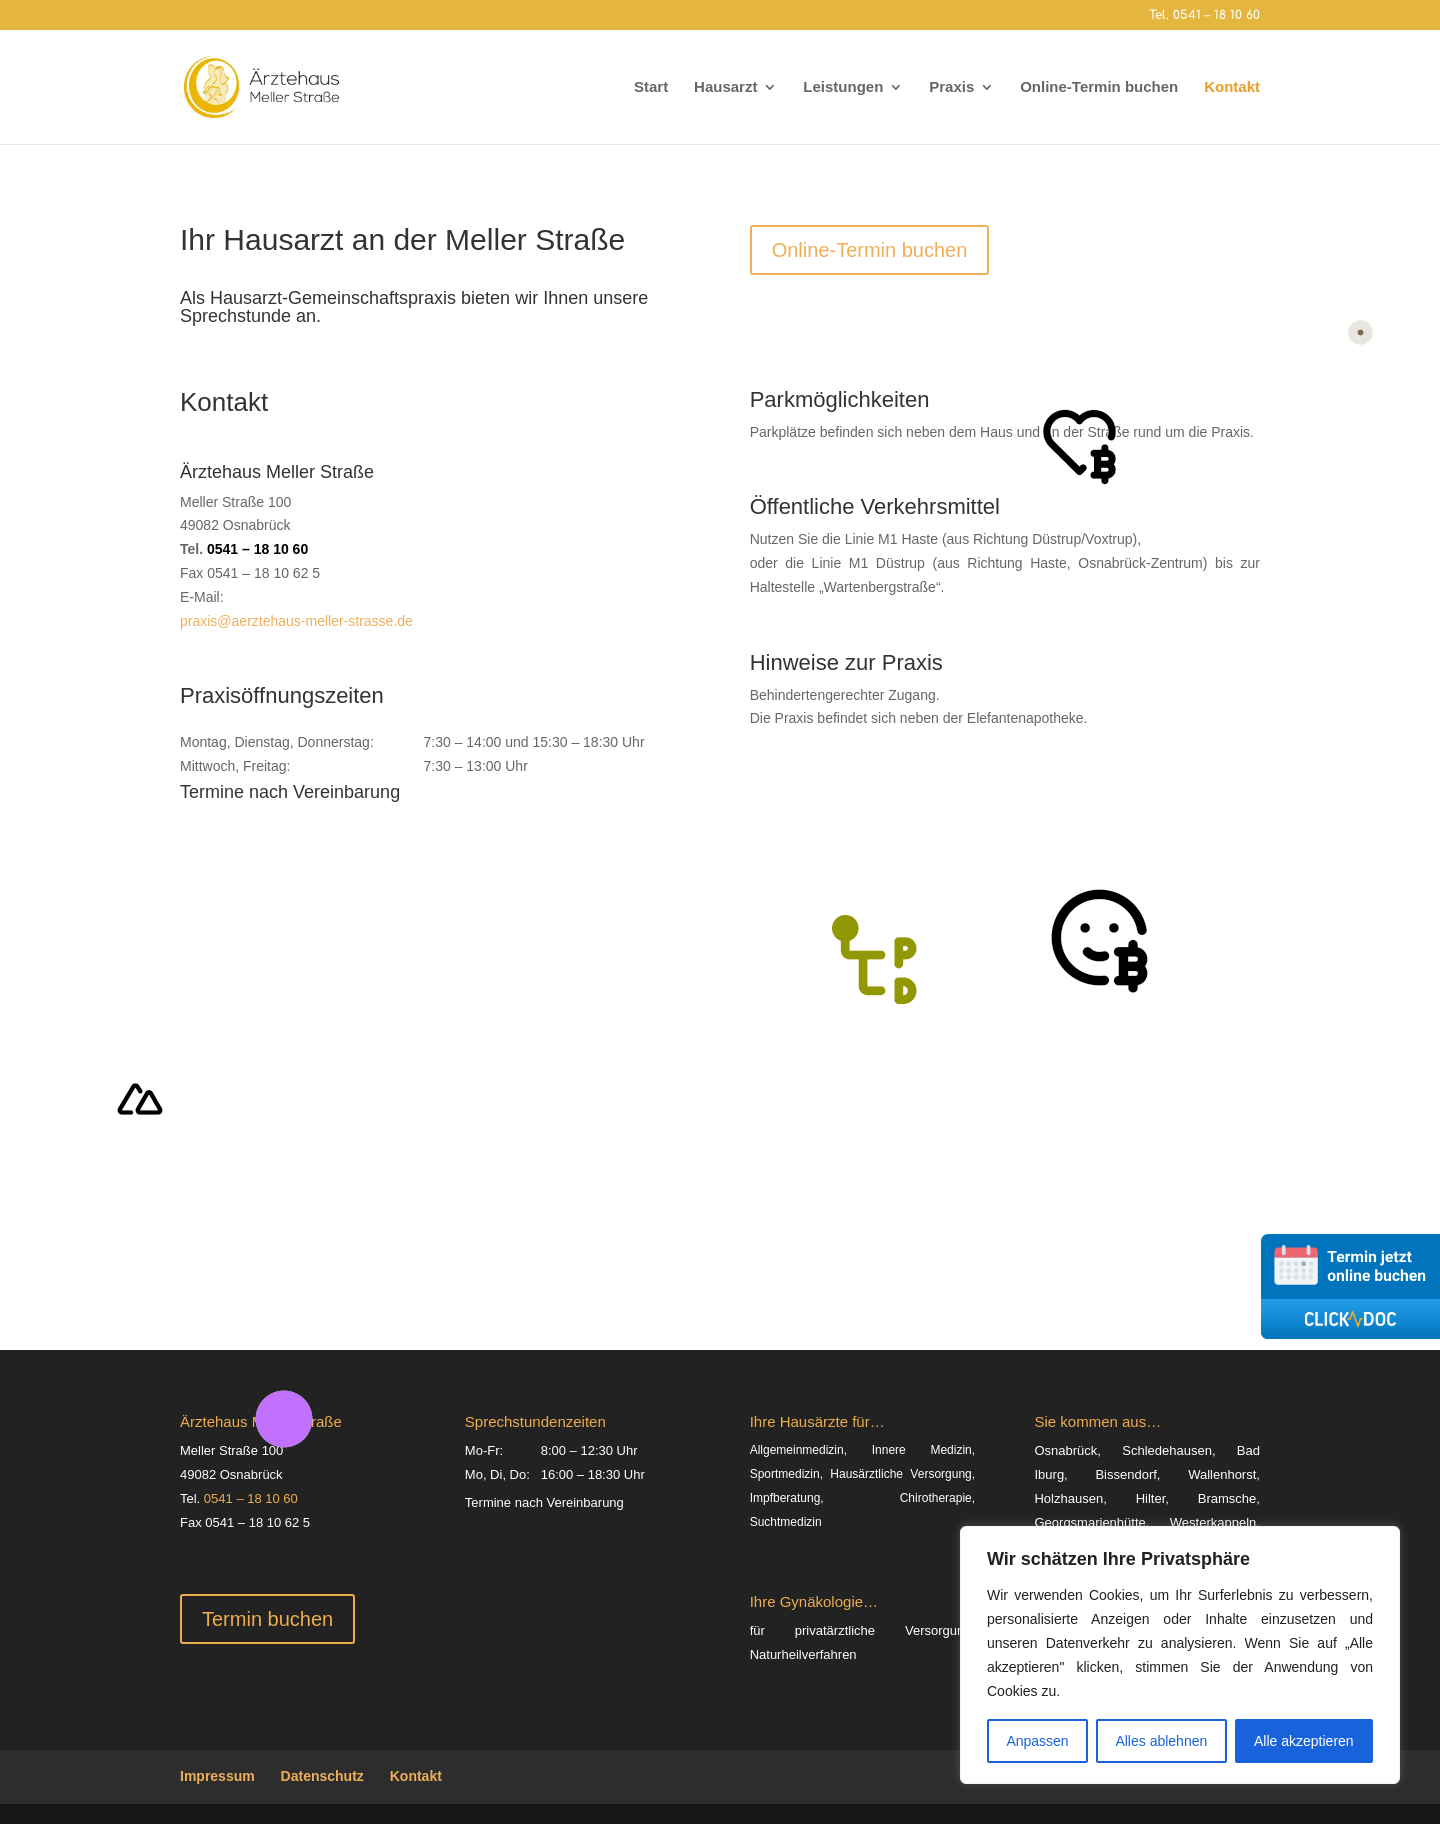 Image resolution: width=1440 pixels, height=1824 pixels. I want to click on indicates 100% completion, so click(284, 1419).